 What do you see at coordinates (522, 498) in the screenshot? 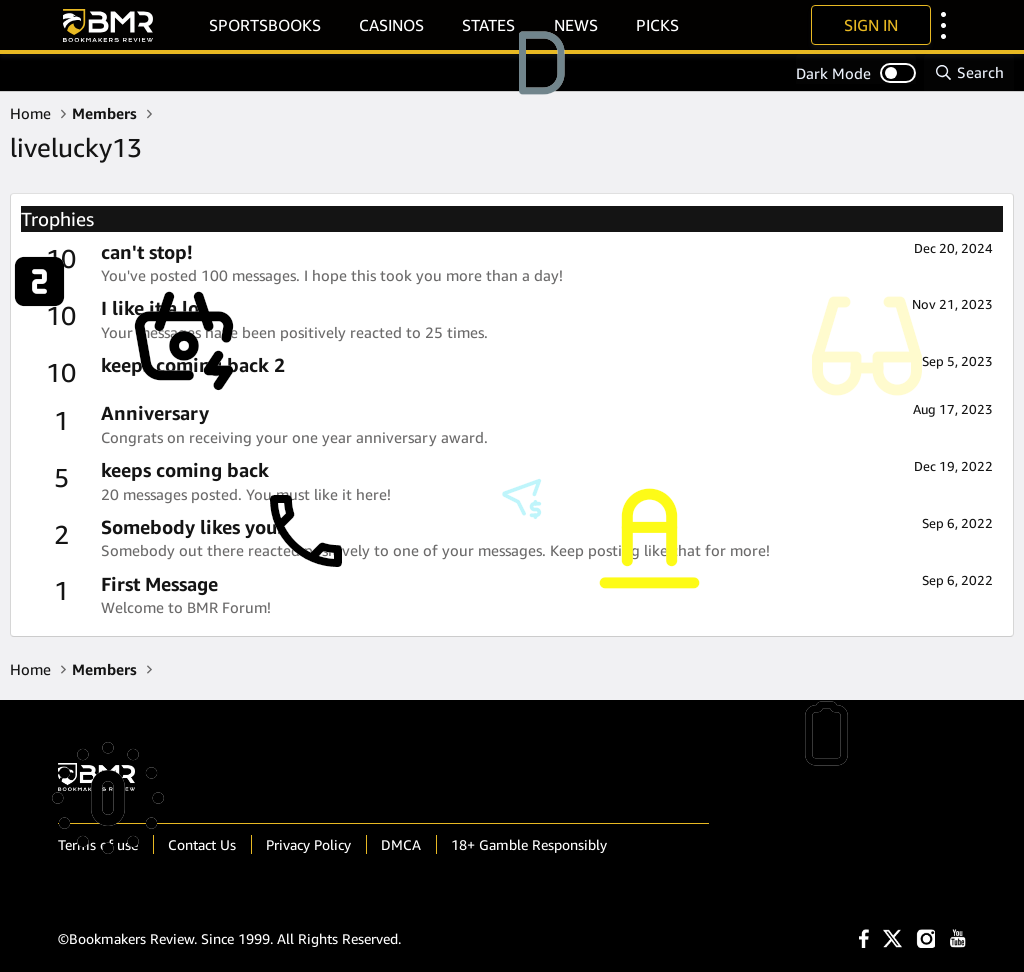
I see `view location-based pricing or costs` at bounding box center [522, 498].